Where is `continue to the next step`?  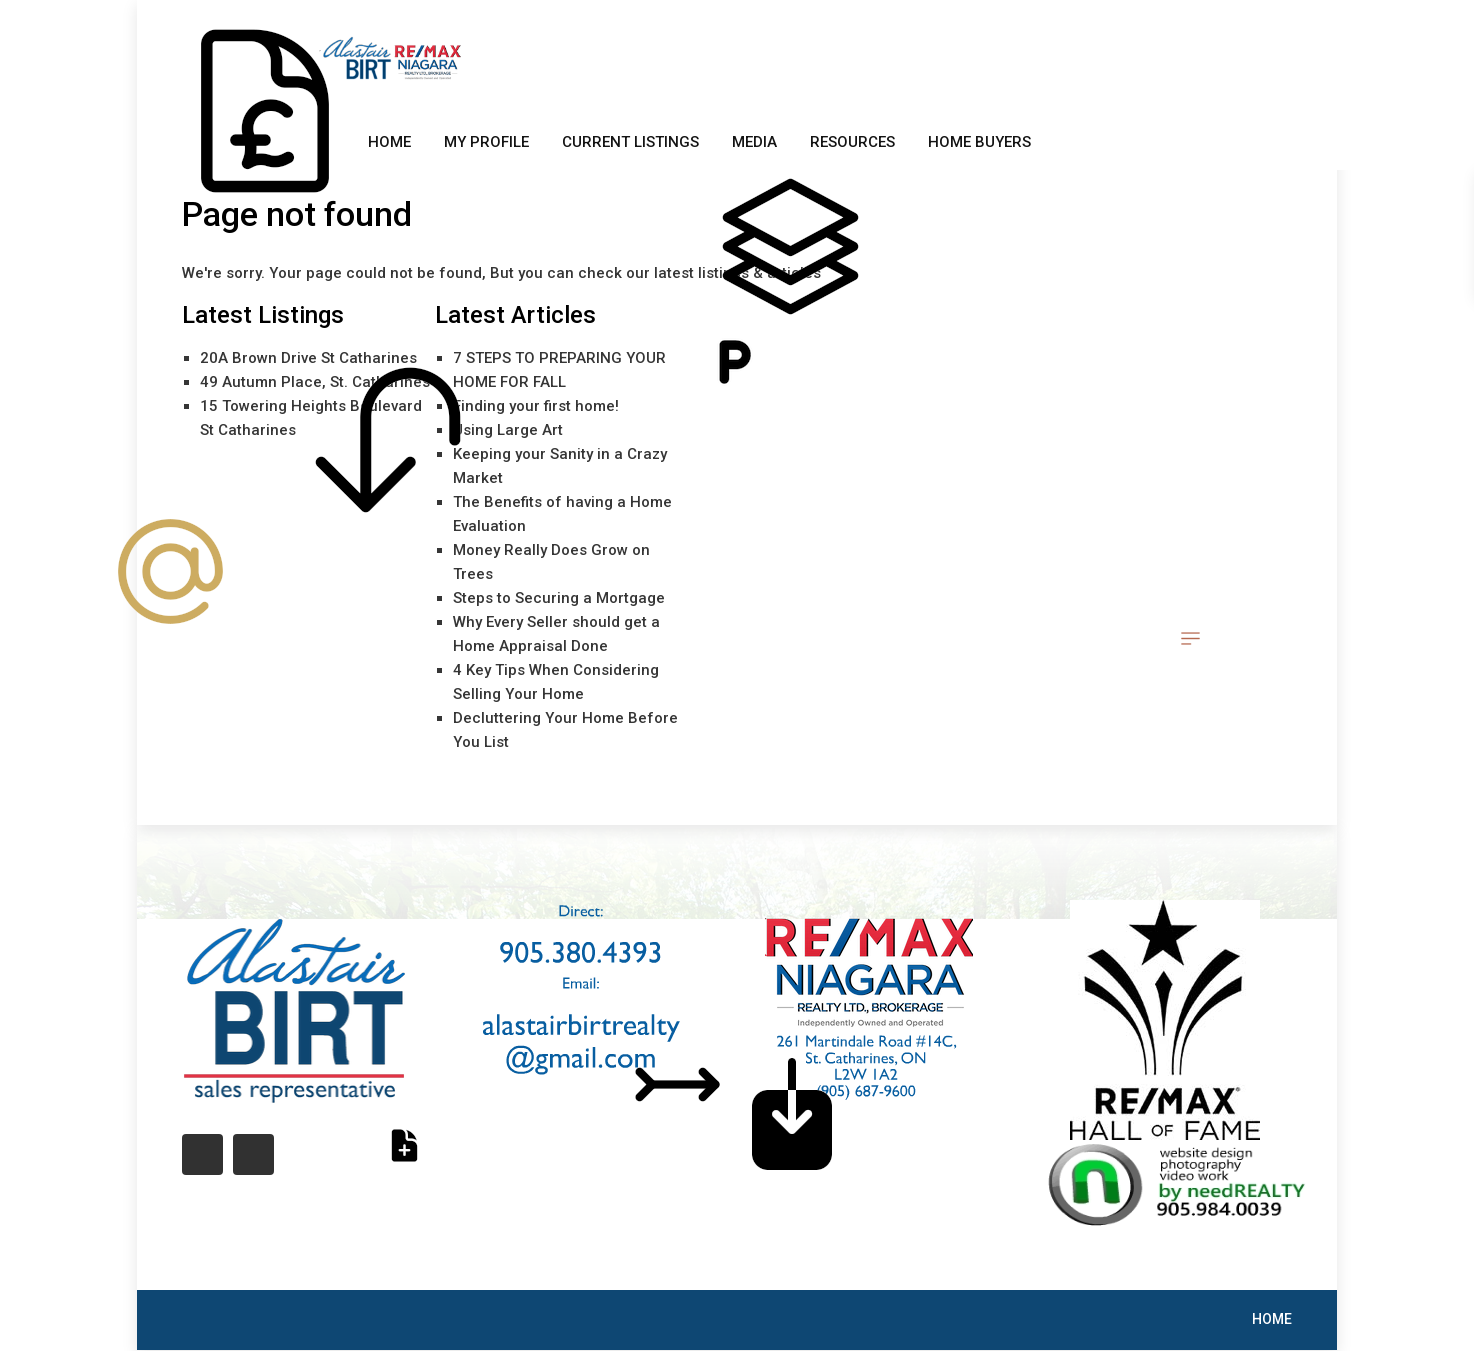 continue to the next step is located at coordinates (677, 1084).